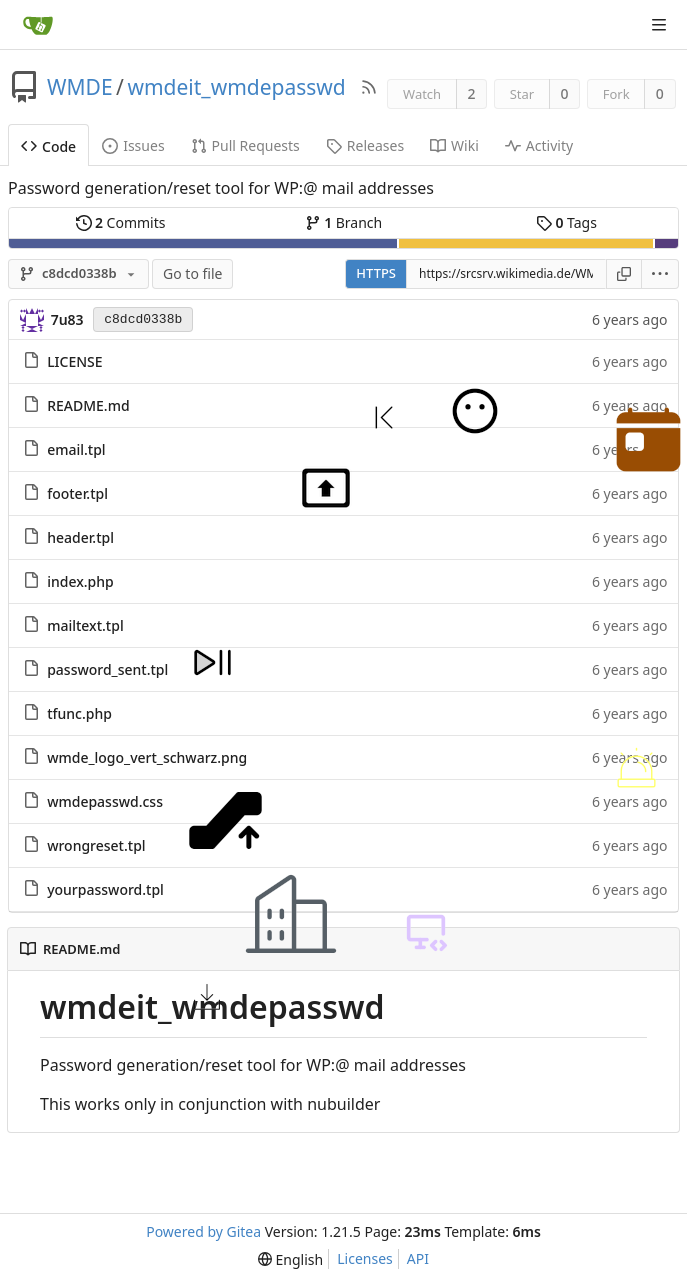 This screenshot has width=687, height=1277. I want to click on download a file, so click(207, 998).